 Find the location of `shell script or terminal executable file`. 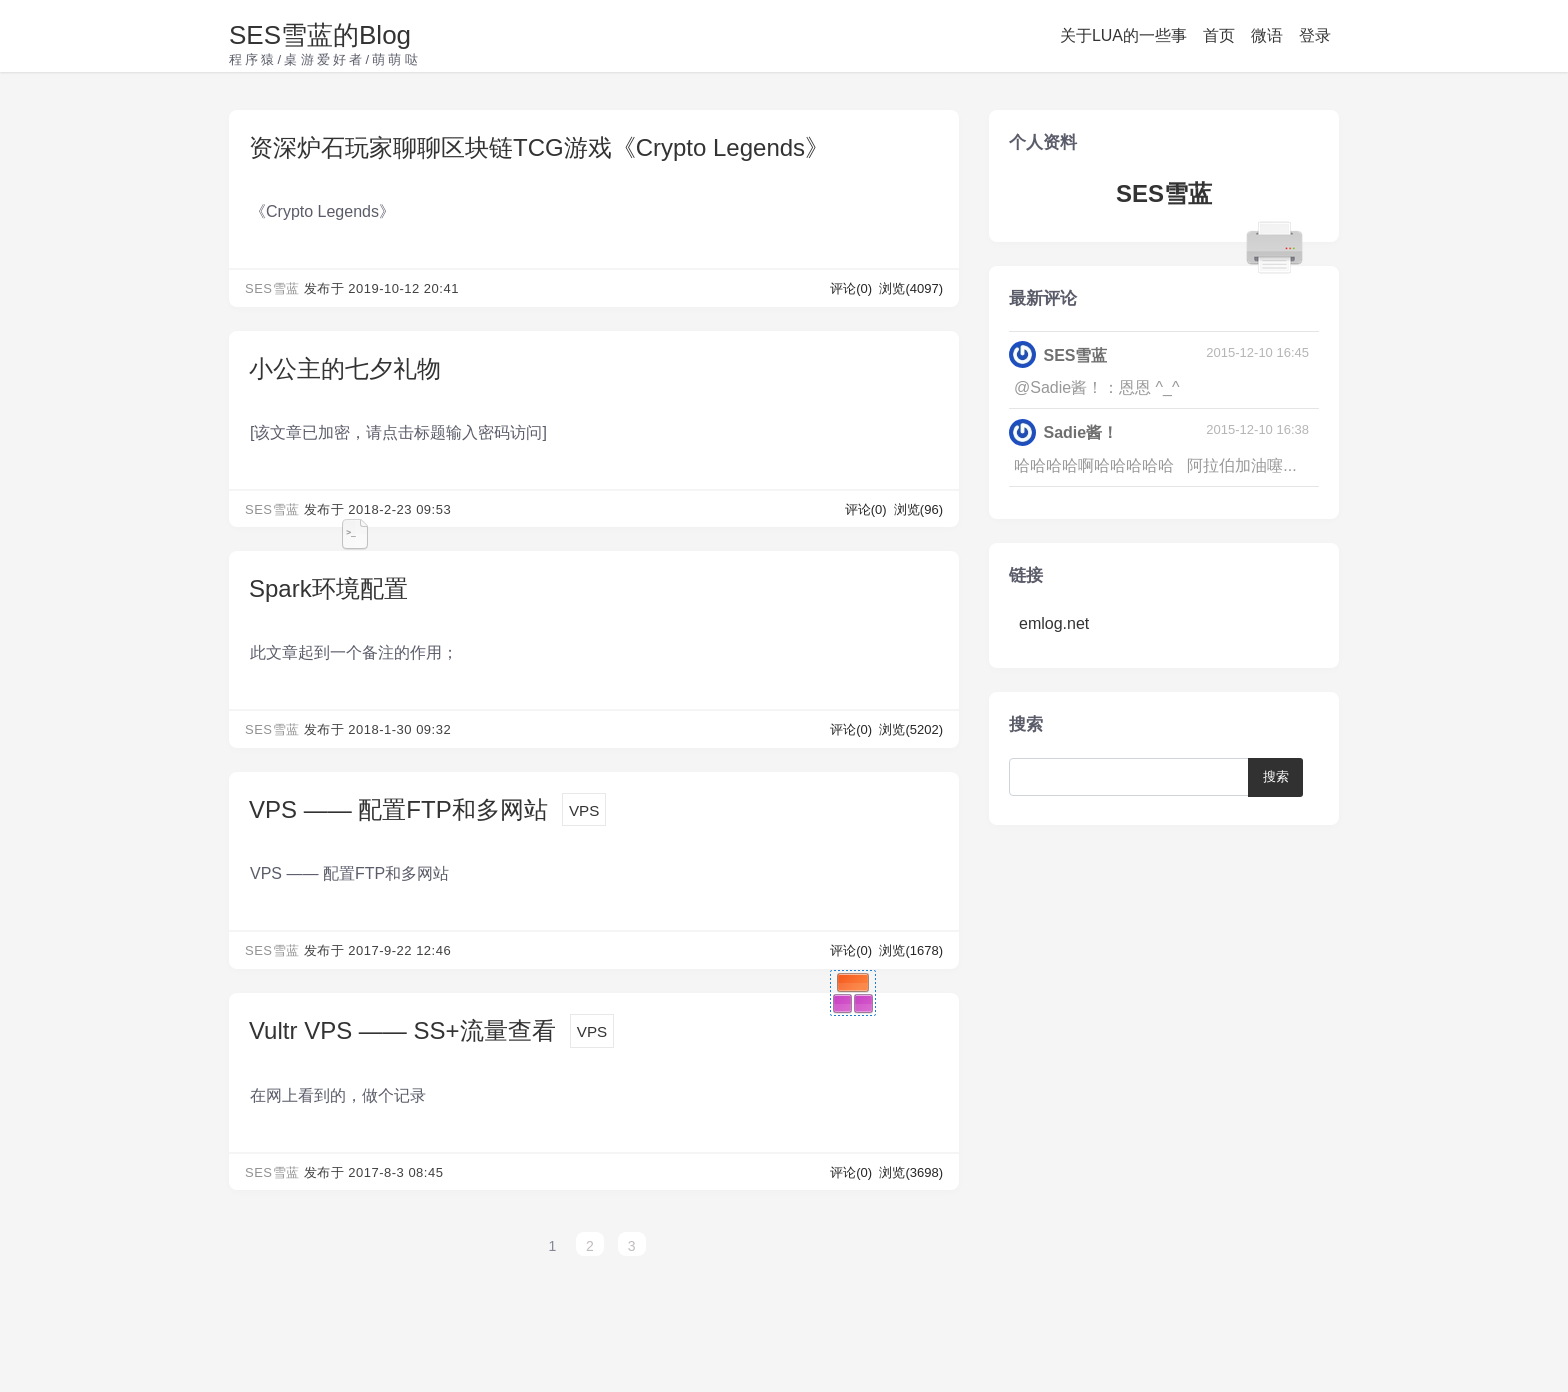

shell script or terminal executable file is located at coordinates (355, 534).